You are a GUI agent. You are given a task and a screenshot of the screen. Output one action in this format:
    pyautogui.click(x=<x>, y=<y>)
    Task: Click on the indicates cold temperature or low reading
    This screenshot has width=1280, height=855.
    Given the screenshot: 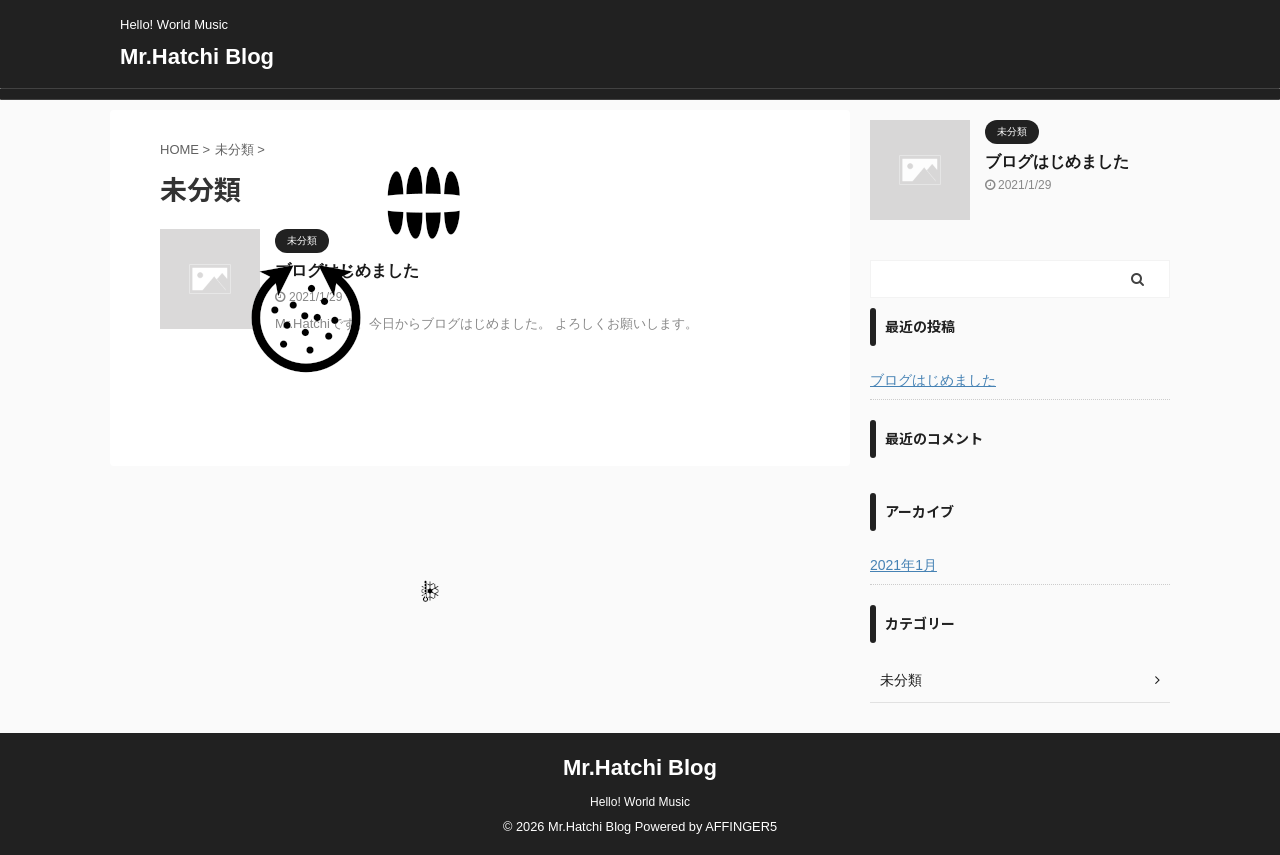 What is the action you would take?
    pyautogui.click(x=430, y=591)
    